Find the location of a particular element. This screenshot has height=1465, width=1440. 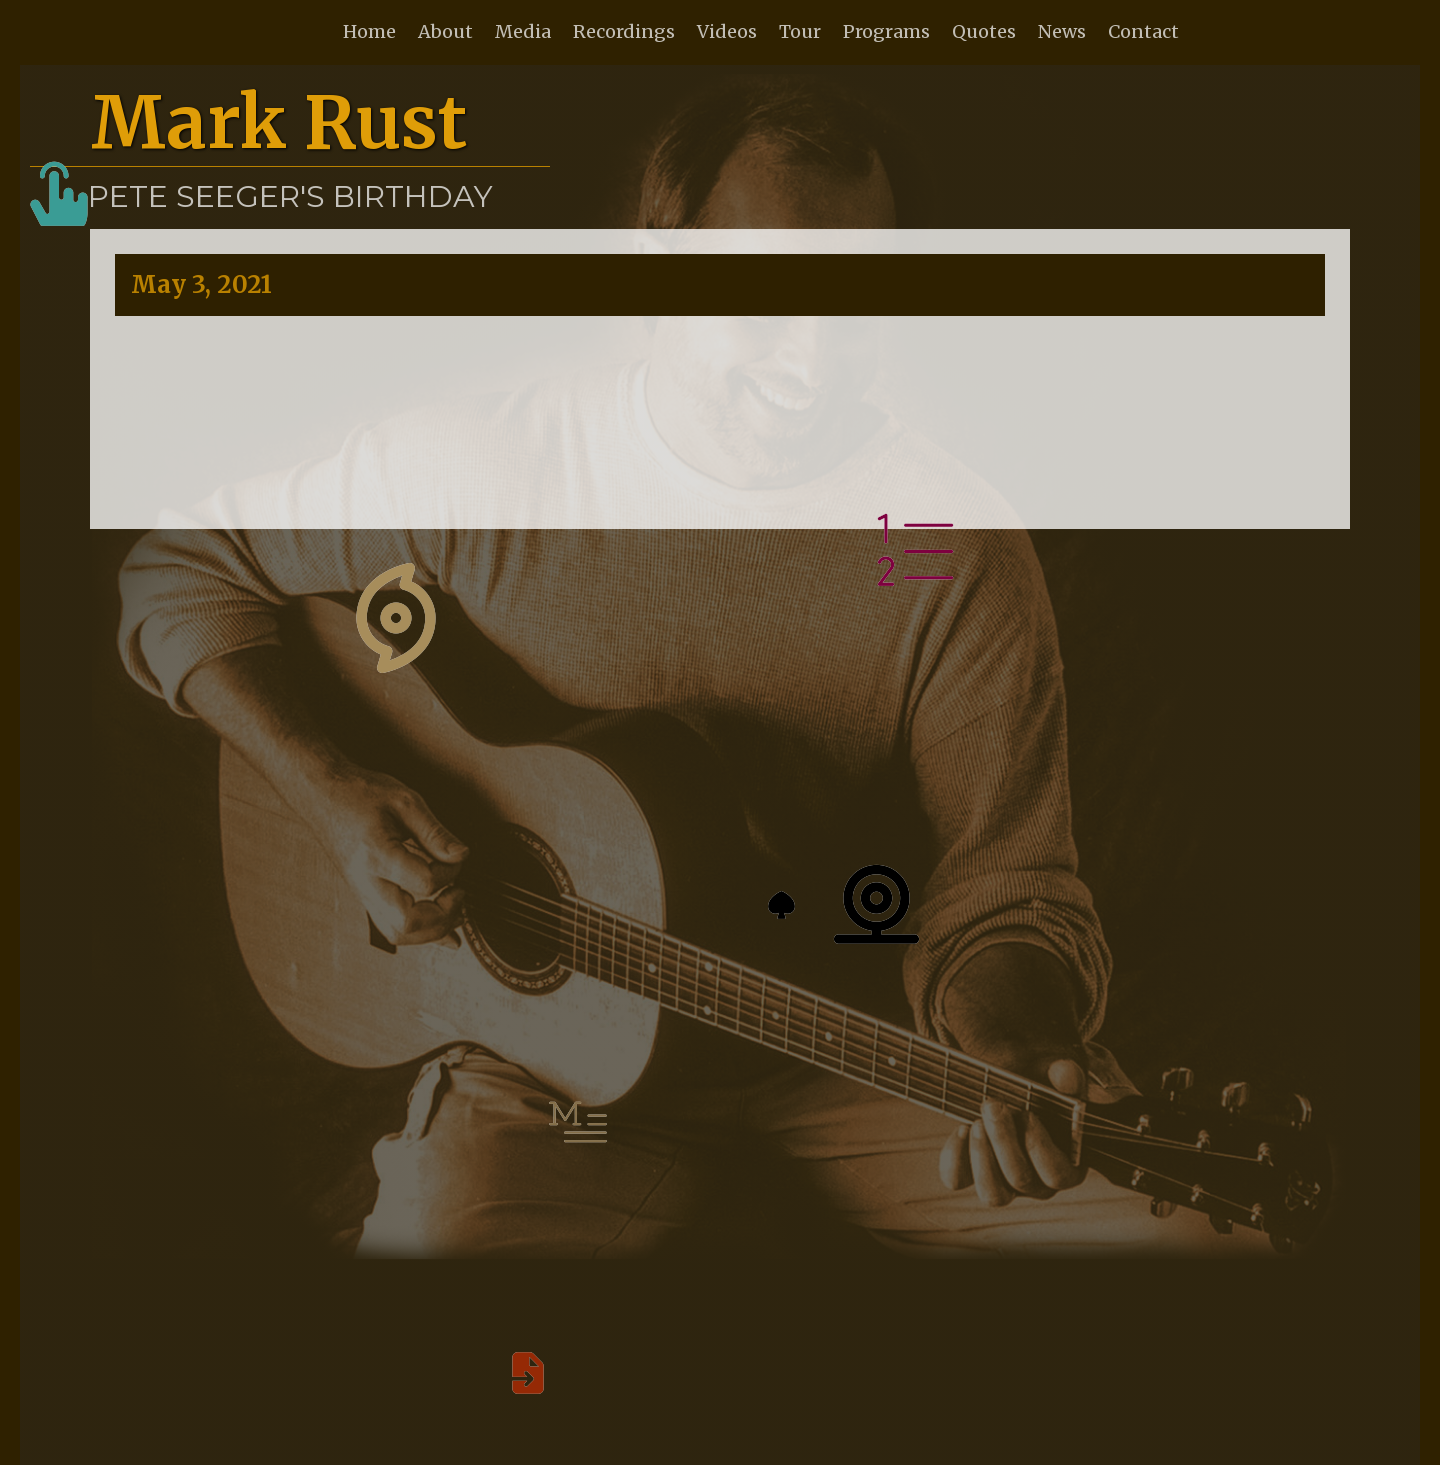

enable webcam or video camera is located at coordinates (876, 907).